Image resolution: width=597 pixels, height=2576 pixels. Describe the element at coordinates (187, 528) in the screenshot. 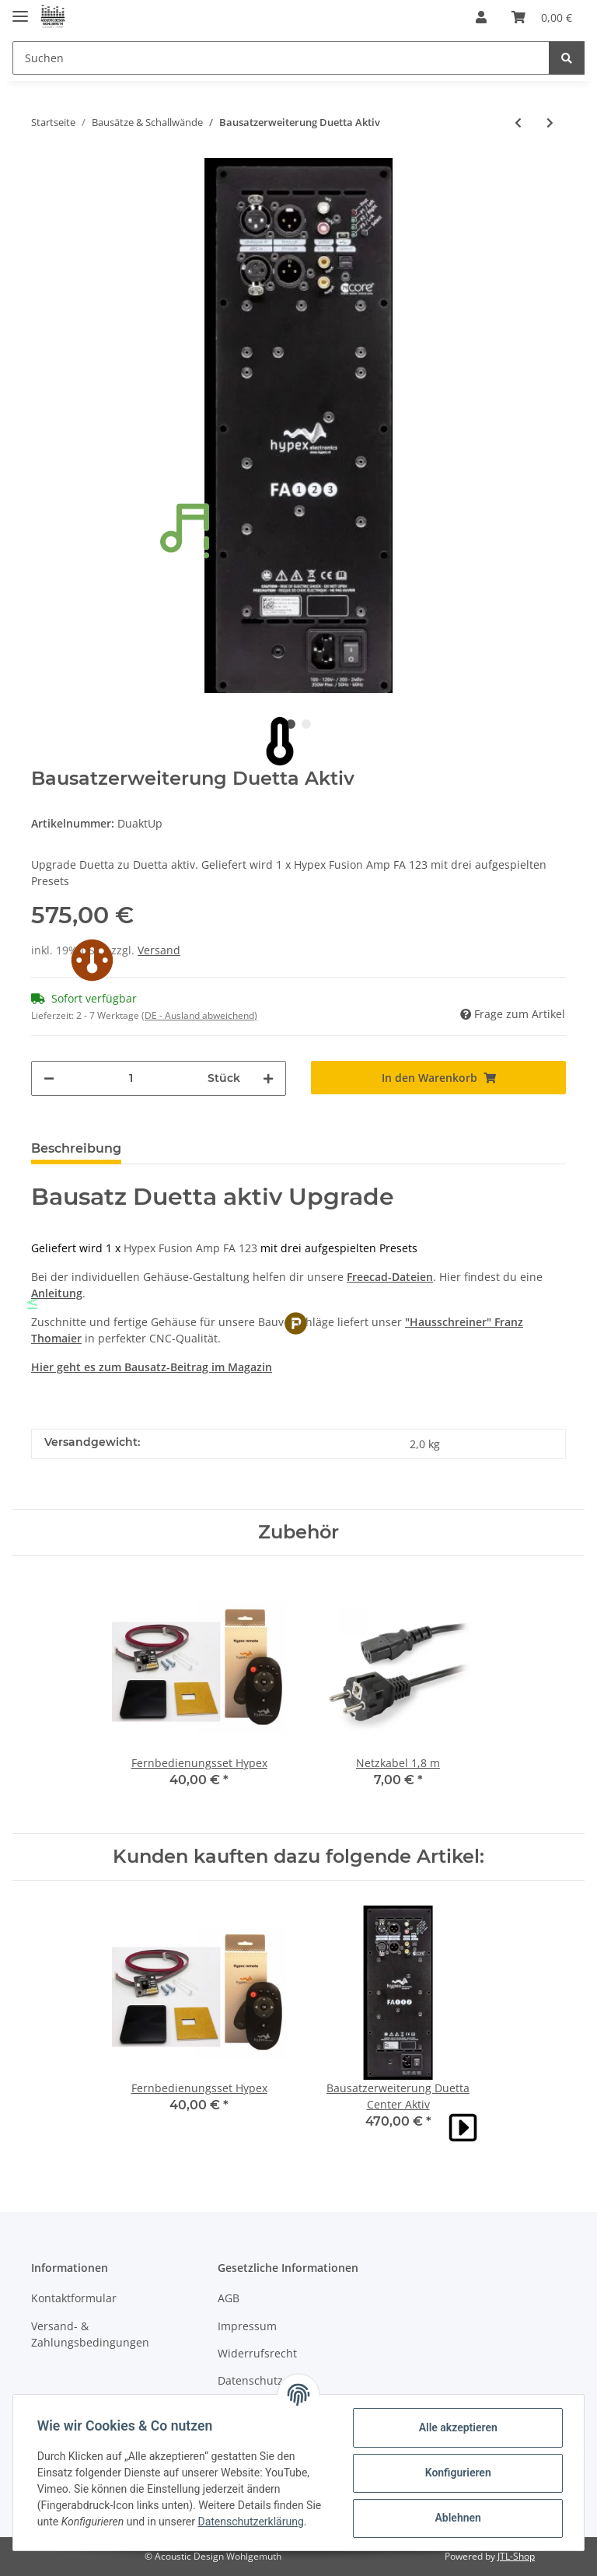

I see `music playback error or issue` at that location.